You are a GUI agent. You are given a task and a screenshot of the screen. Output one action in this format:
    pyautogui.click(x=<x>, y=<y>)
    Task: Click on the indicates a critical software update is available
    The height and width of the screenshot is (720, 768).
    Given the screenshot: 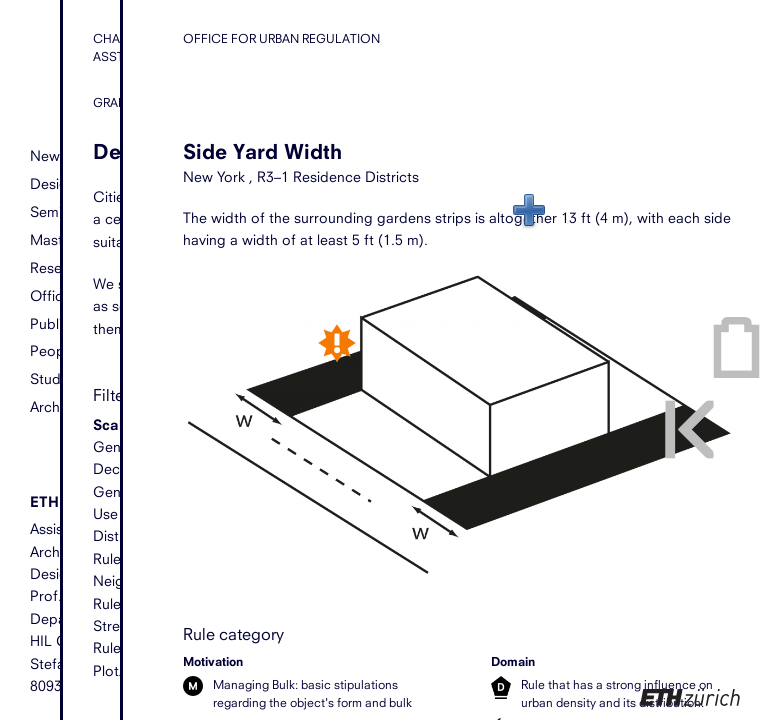 What is the action you would take?
    pyautogui.click(x=337, y=343)
    